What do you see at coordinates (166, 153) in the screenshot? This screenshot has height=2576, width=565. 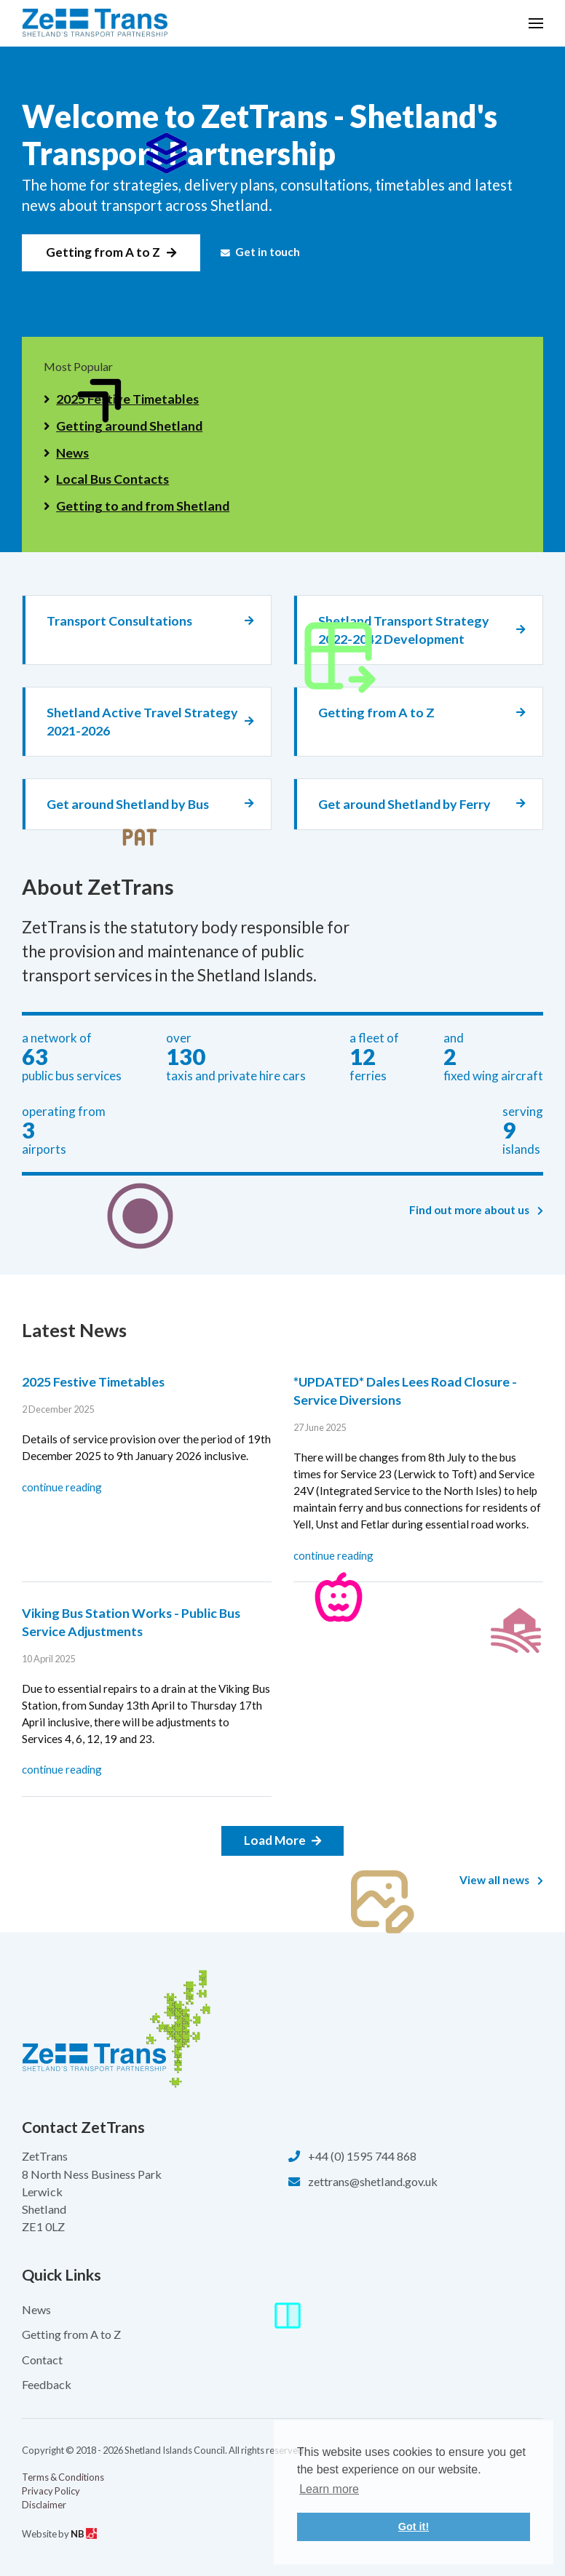 I see `view stacked layers or content` at bounding box center [166, 153].